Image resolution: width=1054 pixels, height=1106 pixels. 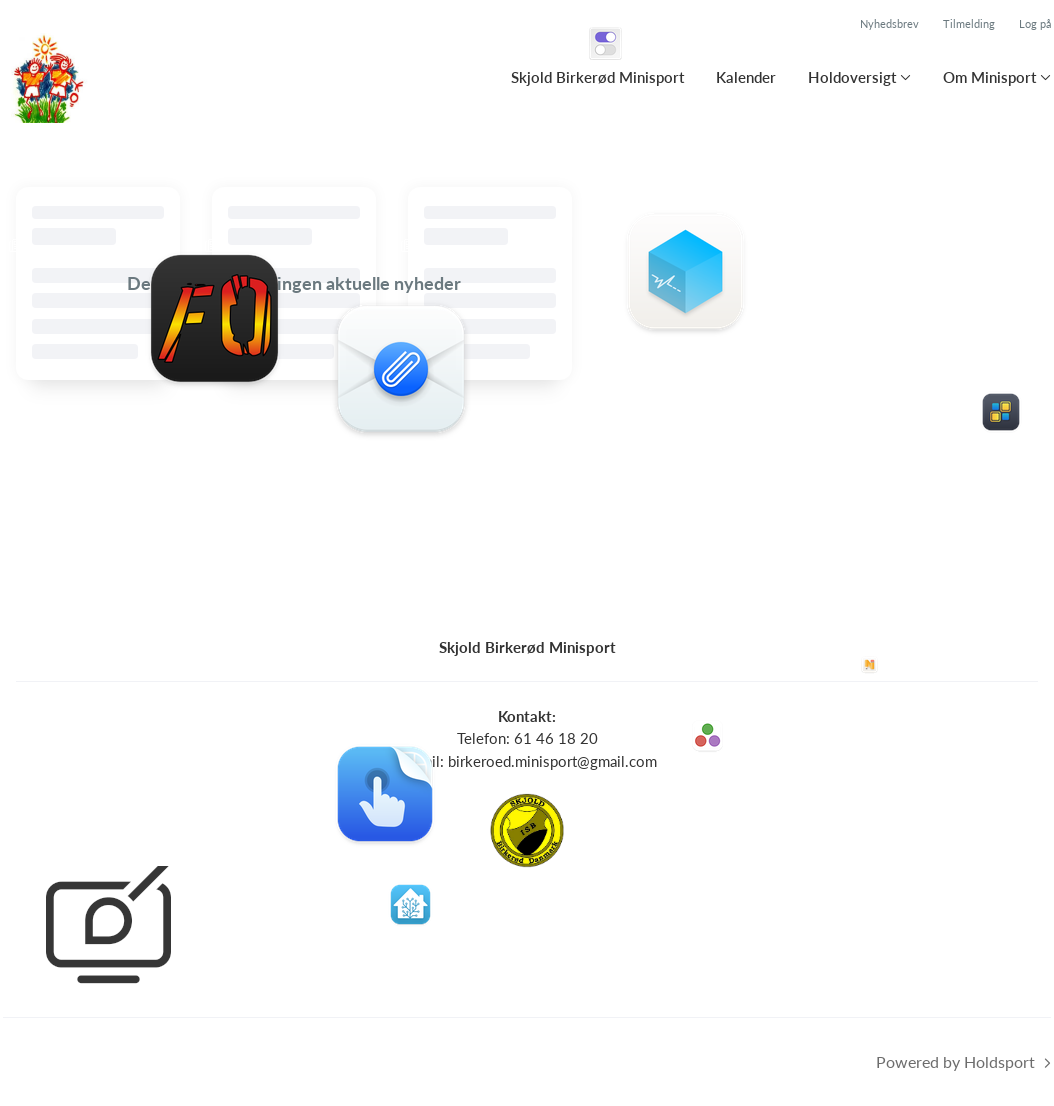 I want to click on open email attachment viewer, so click(x=401, y=369).